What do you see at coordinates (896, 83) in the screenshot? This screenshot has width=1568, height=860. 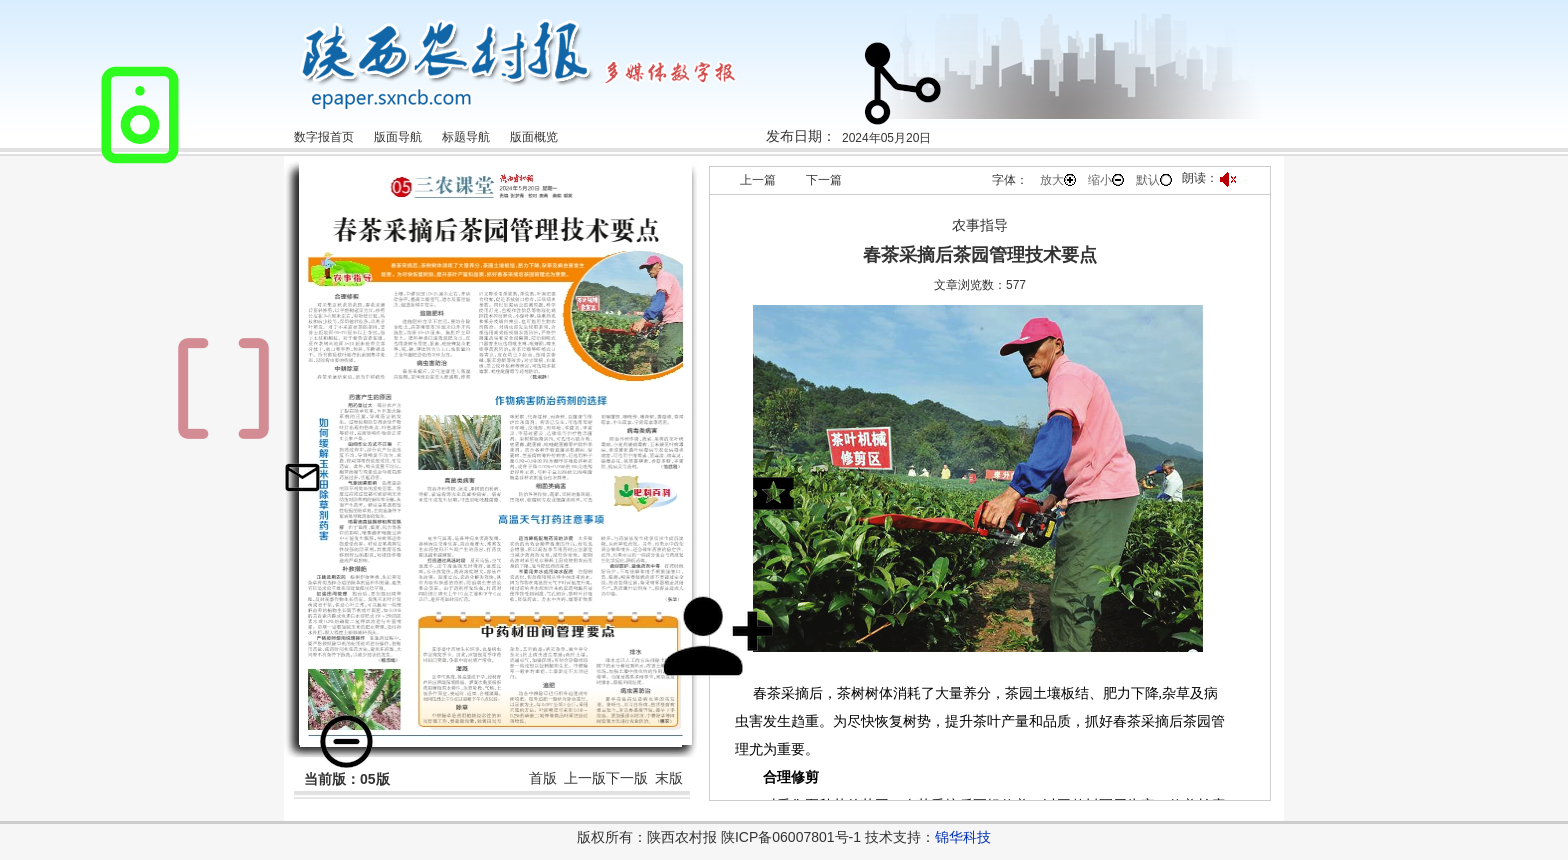 I see `merge branches in version control` at bounding box center [896, 83].